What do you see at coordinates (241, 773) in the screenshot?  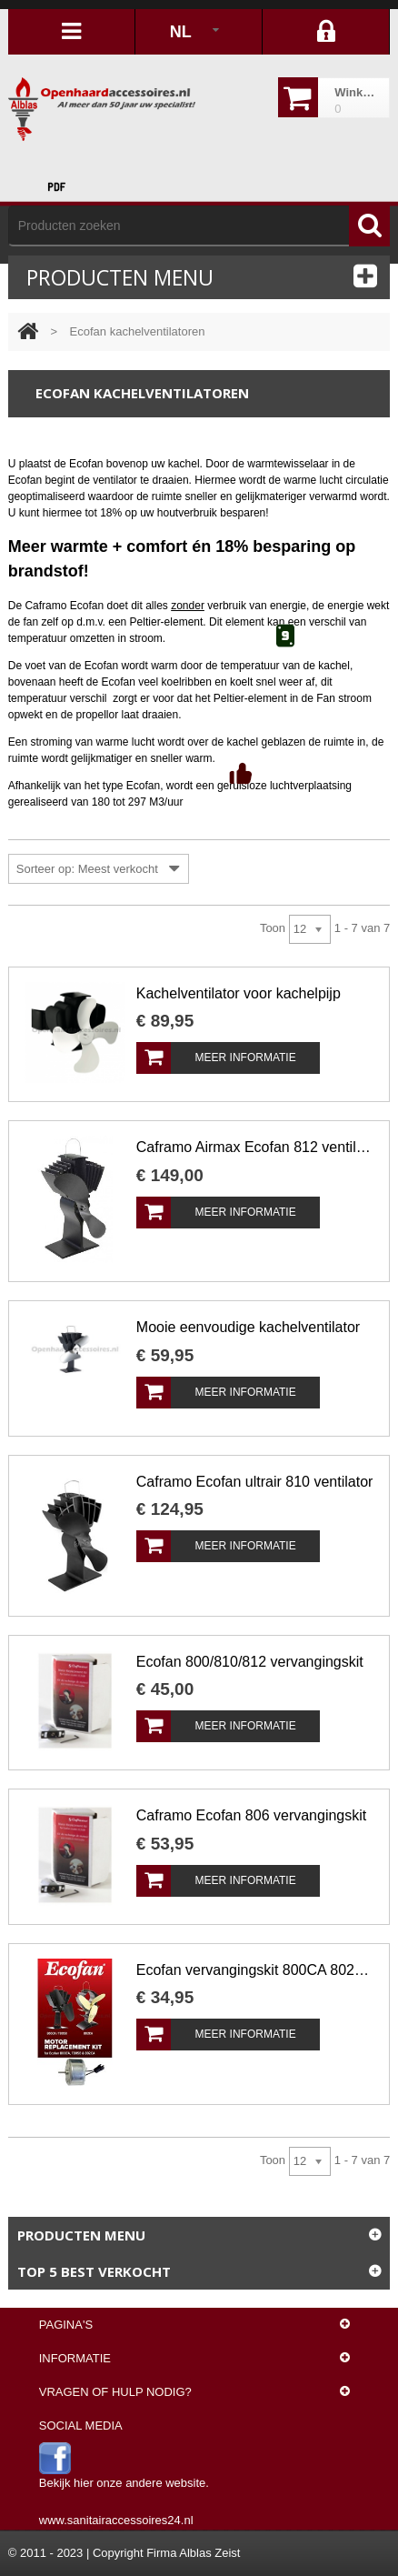 I see `like or upvote content` at bounding box center [241, 773].